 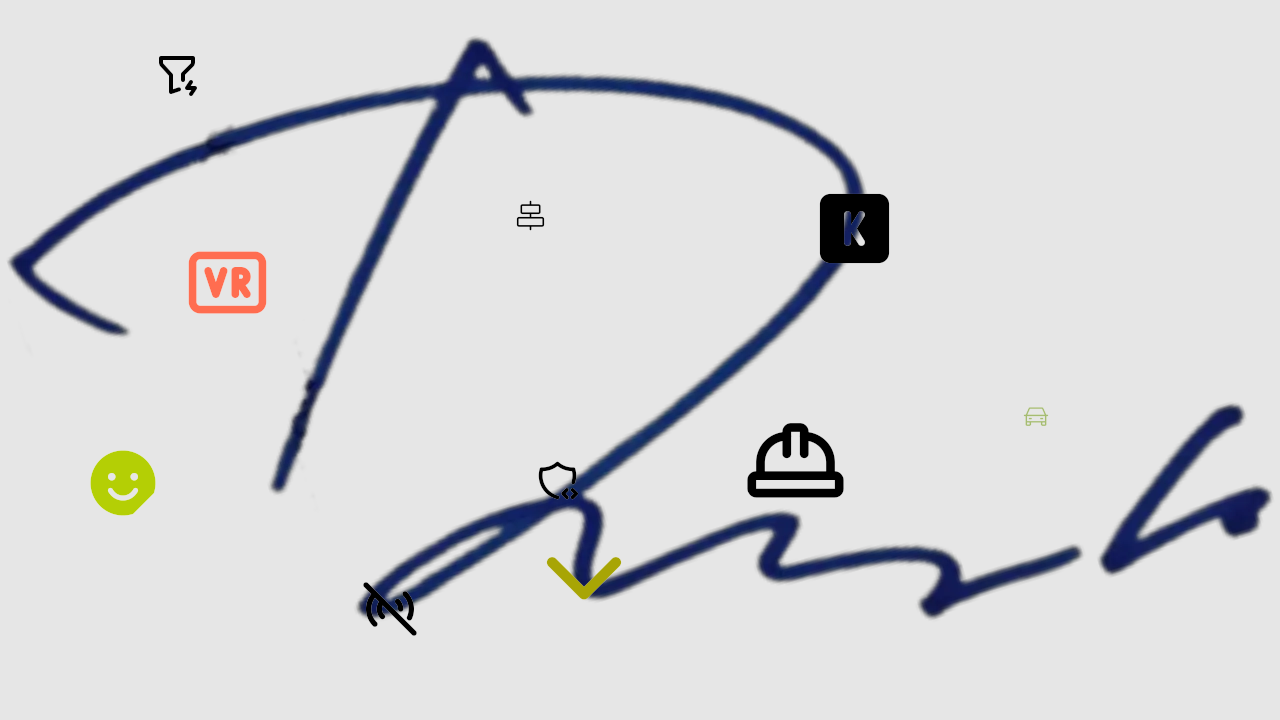 I want to click on align objects to horizontal center, so click(x=530, y=215).